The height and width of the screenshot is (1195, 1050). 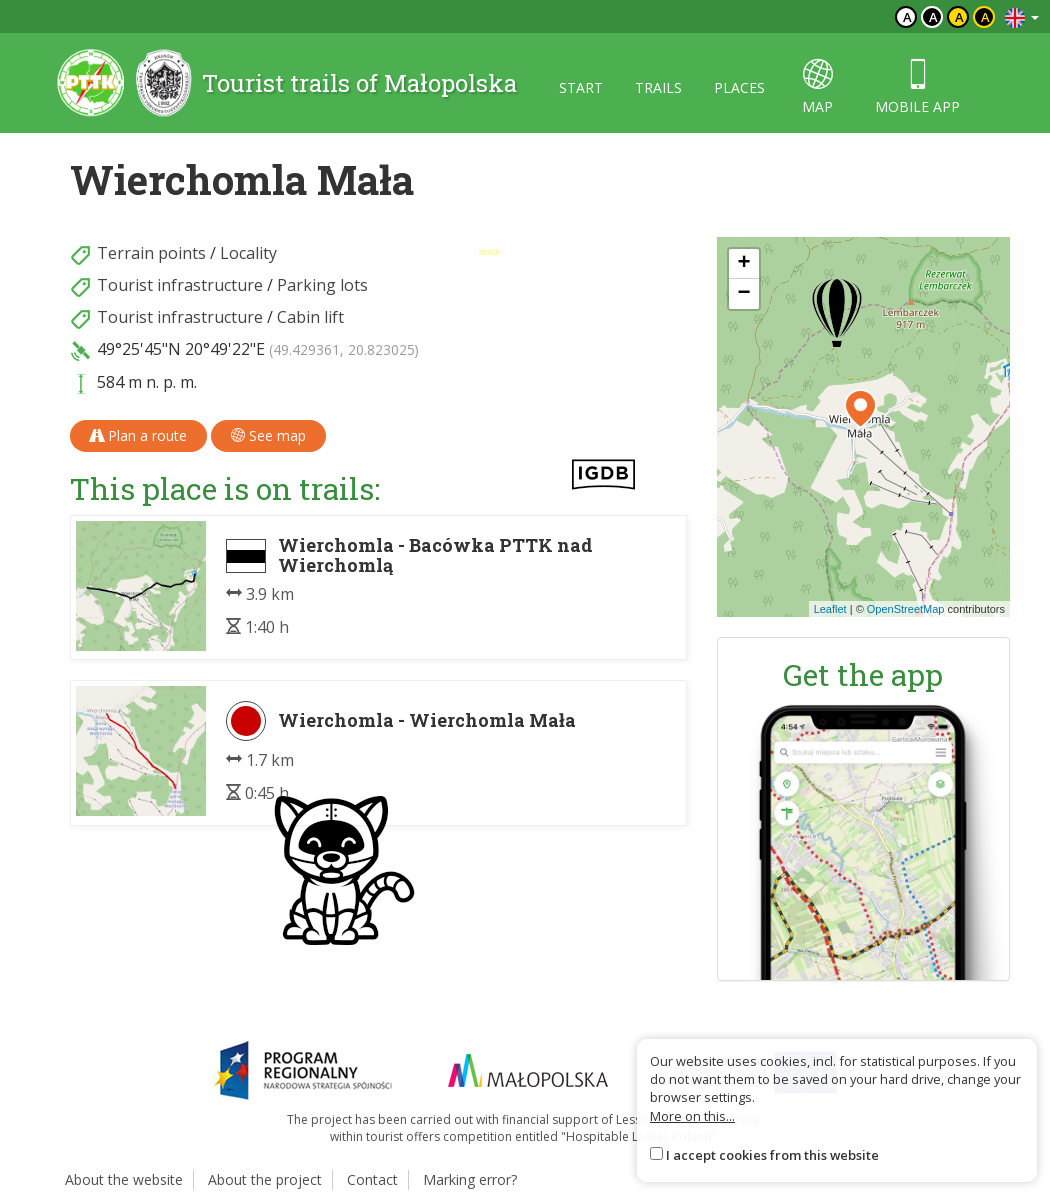 What do you see at coordinates (603, 474) in the screenshot?
I see `visit IGDB (Internet Game Database) website` at bounding box center [603, 474].